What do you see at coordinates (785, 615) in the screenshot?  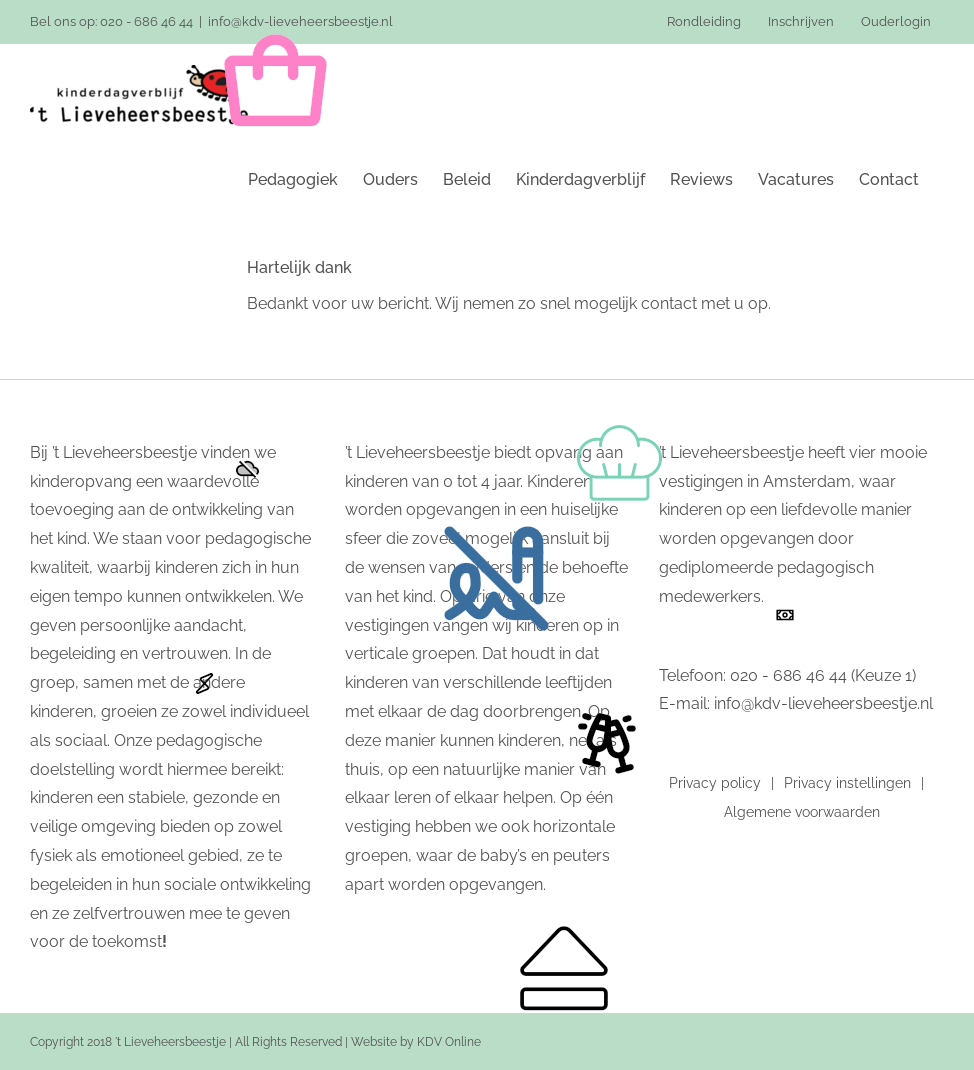 I see `view account balance or funds` at bounding box center [785, 615].